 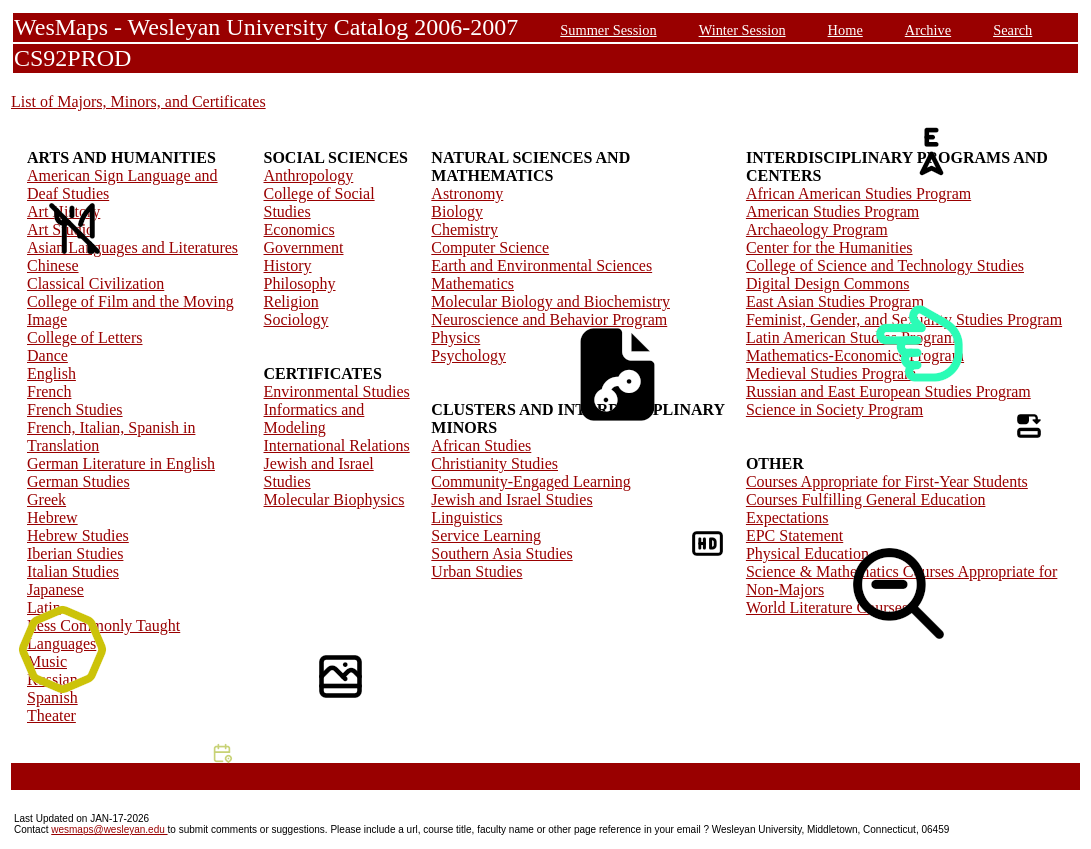 What do you see at coordinates (898, 593) in the screenshot?
I see `zoom out to see more content` at bounding box center [898, 593].